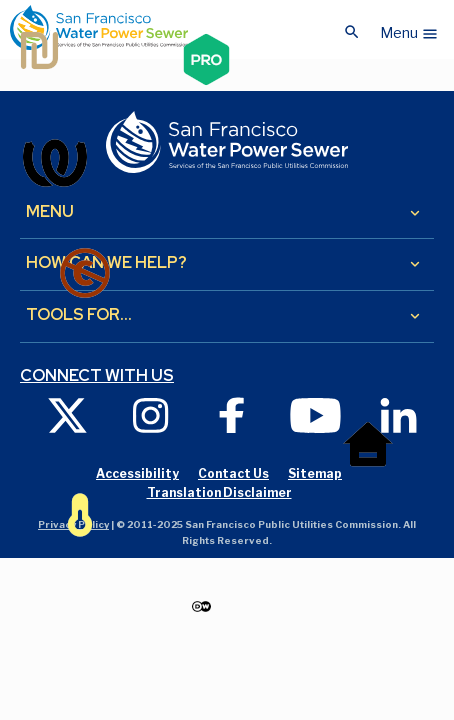 The height and width of the screenshot is (720, 454). What do you see at coordinates (85, 273) in the screenshot?
I see `indicates public domain content with no copyright restrictions` at bounding box center [85, 273].